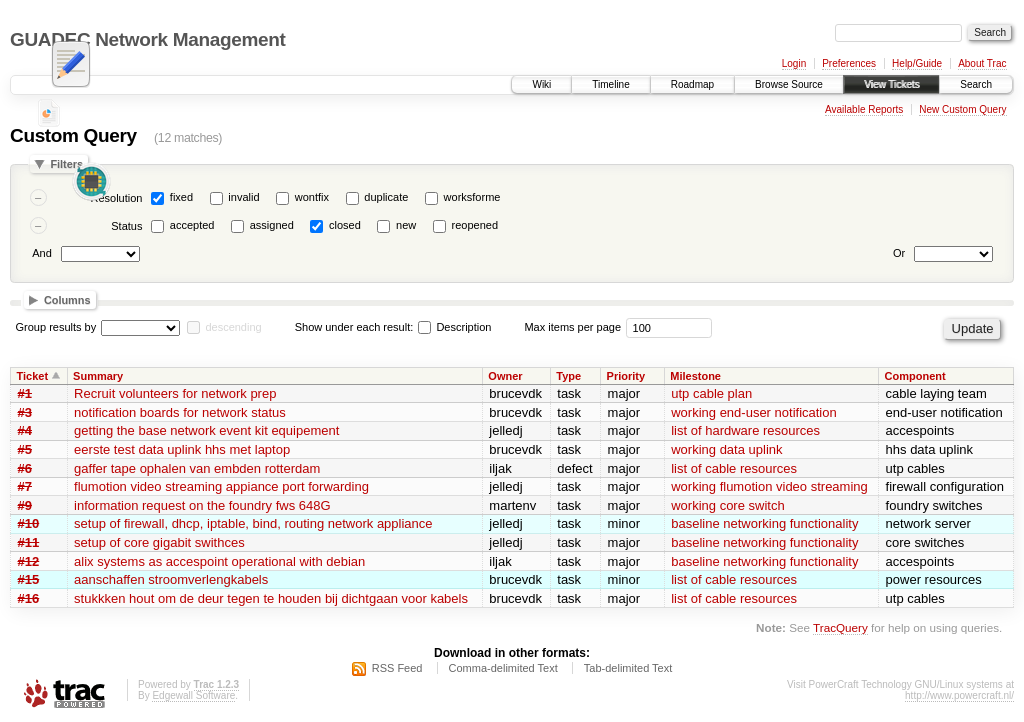  Describe the element at coordinates (91, 181) in the screenshot. I see `access system driver settings` at that location.